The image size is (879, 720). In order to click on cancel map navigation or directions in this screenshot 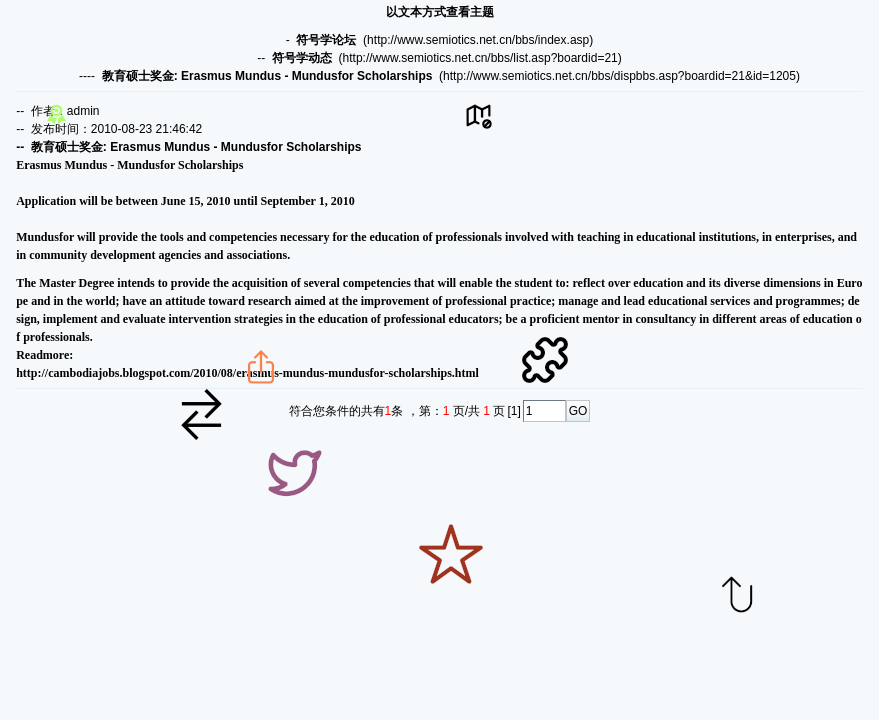, I will do `click(478, 115)`.